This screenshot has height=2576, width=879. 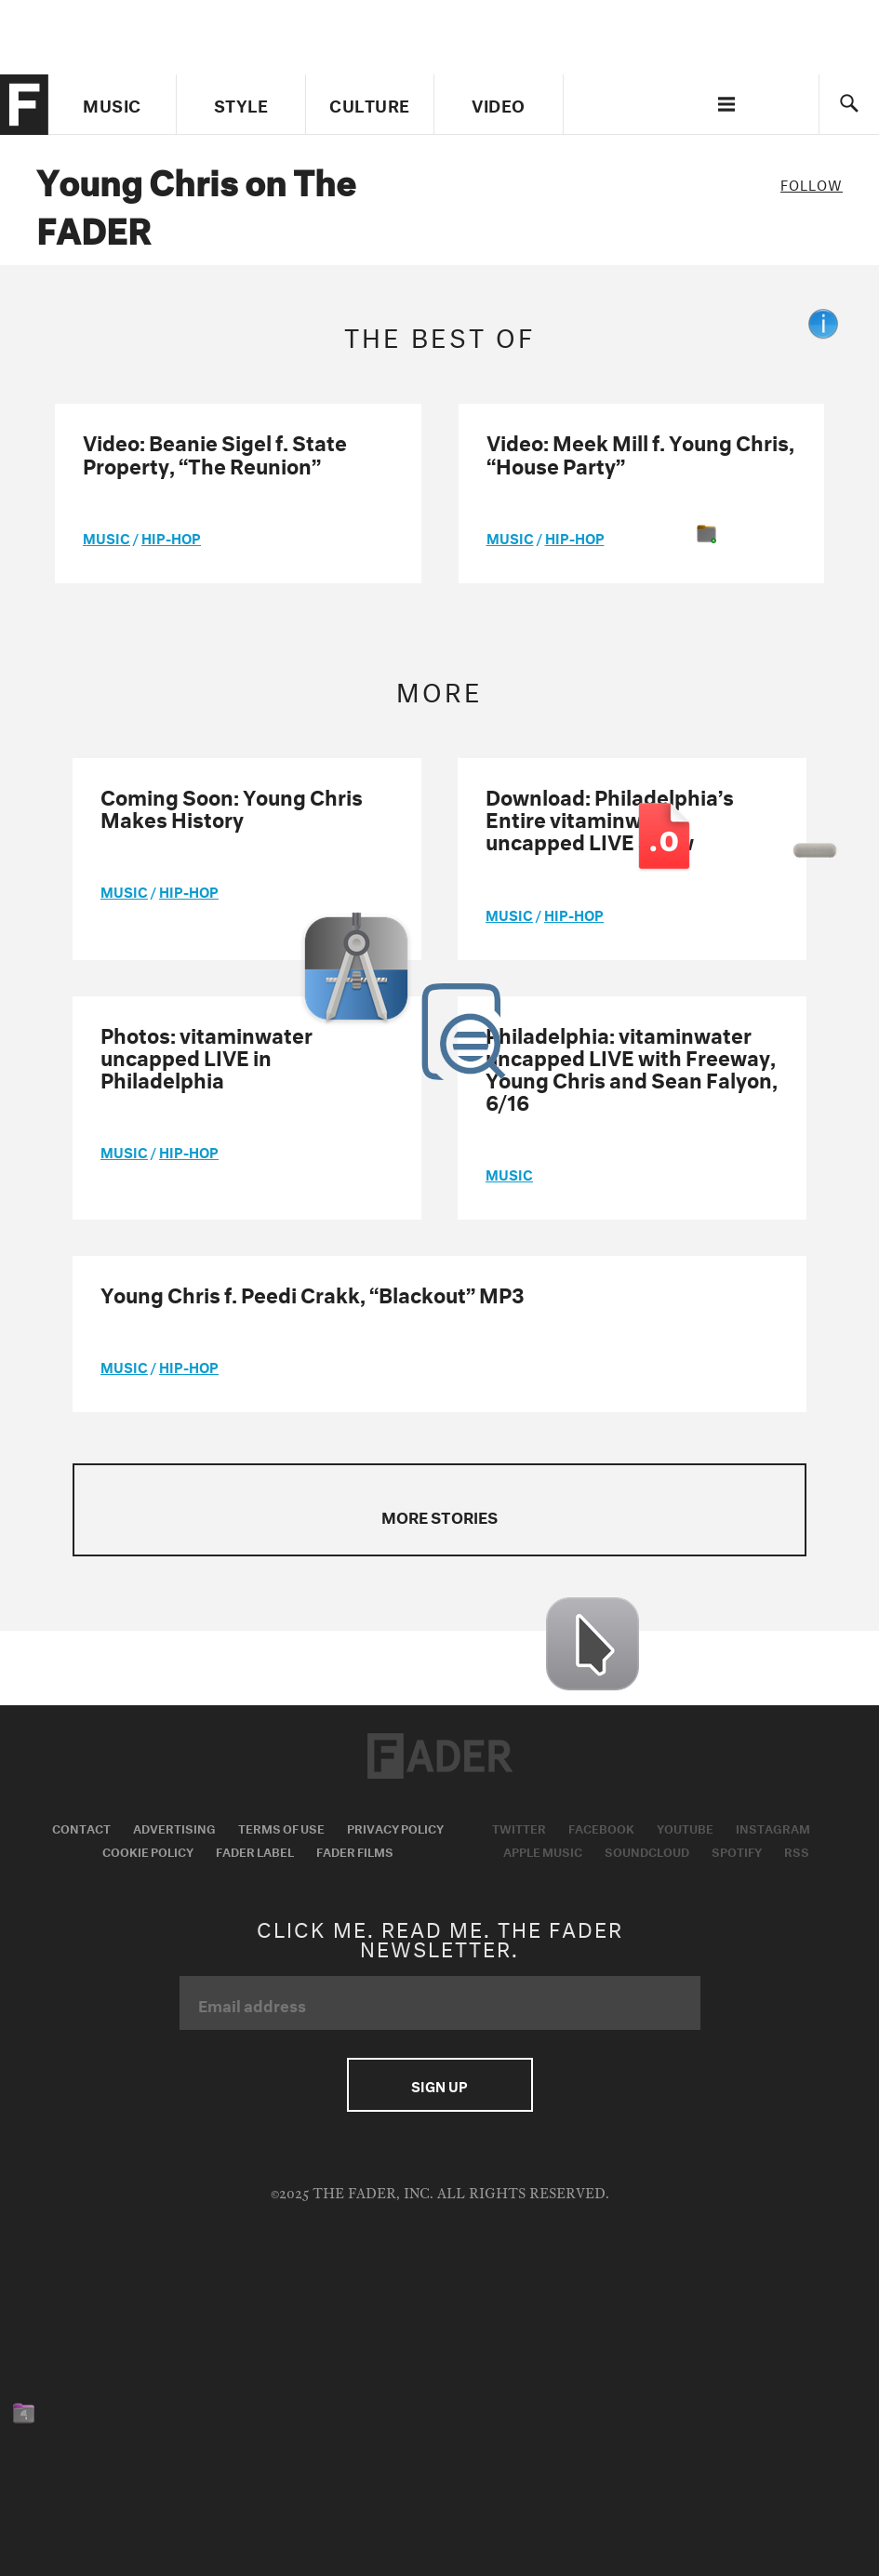 What do you see at coordinates (356, 968) in the screenshot?
I see `open app icon preview tool` at bounding box center [356, 968].